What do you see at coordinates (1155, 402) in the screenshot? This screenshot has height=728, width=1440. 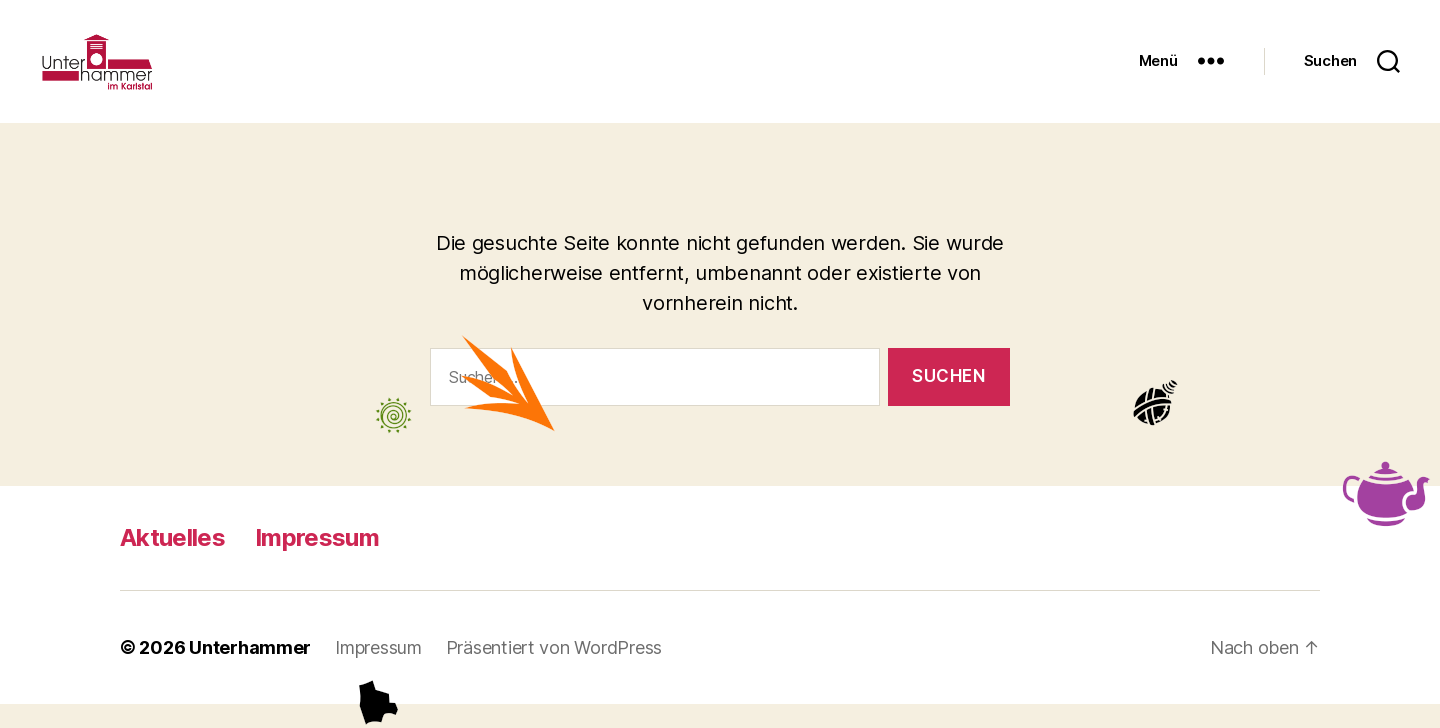 I see `use a potion or consumable item` at bounding box center [1155, 402].